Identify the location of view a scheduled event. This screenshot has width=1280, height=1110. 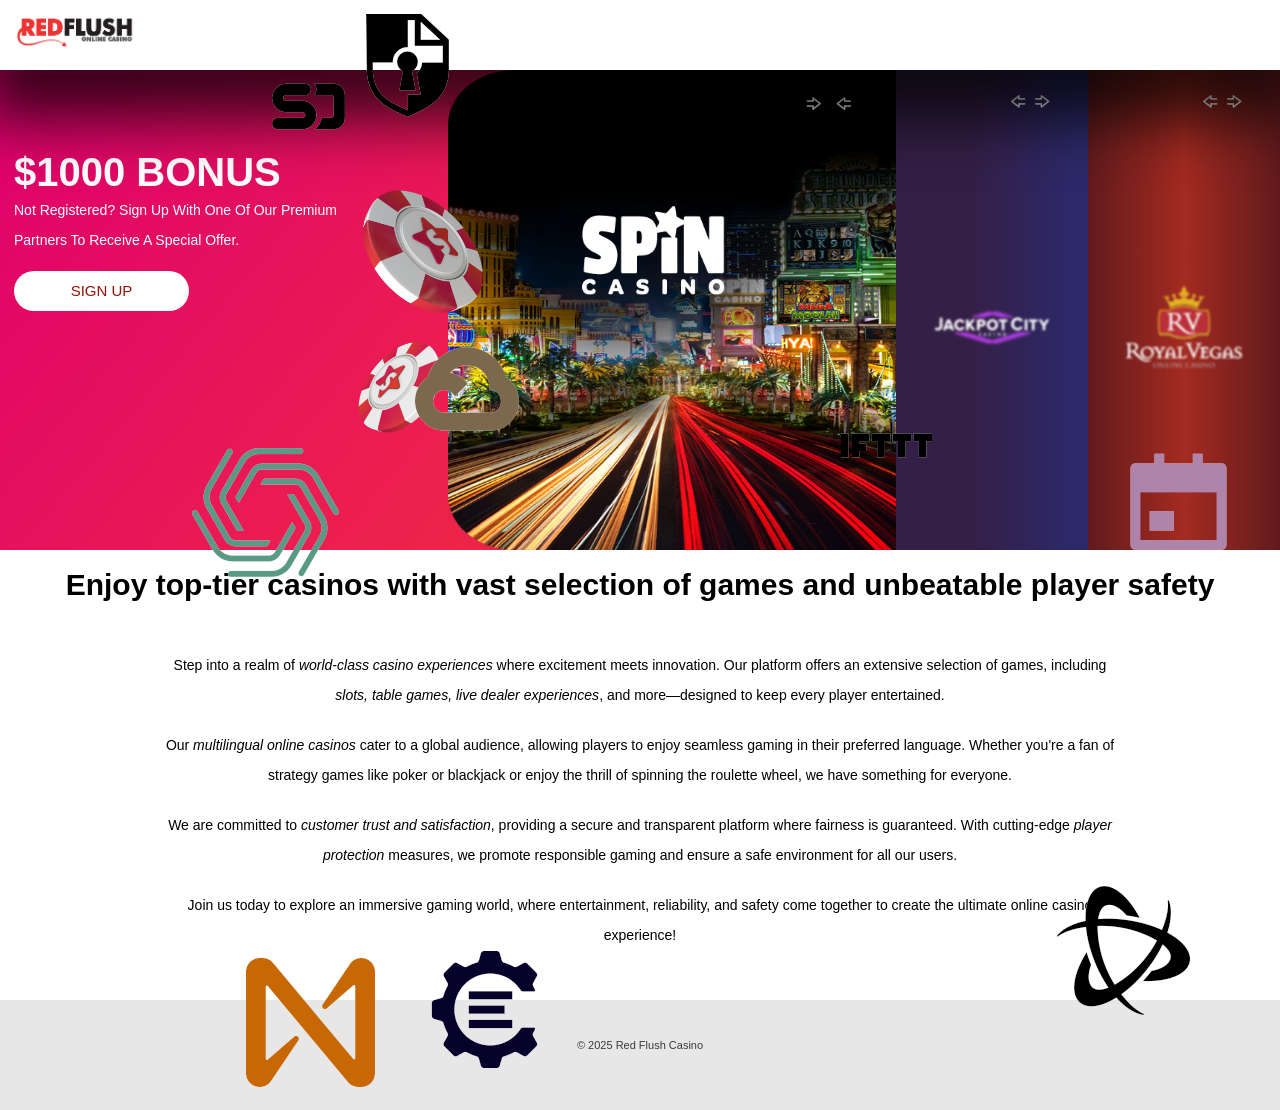
(1178, 506).